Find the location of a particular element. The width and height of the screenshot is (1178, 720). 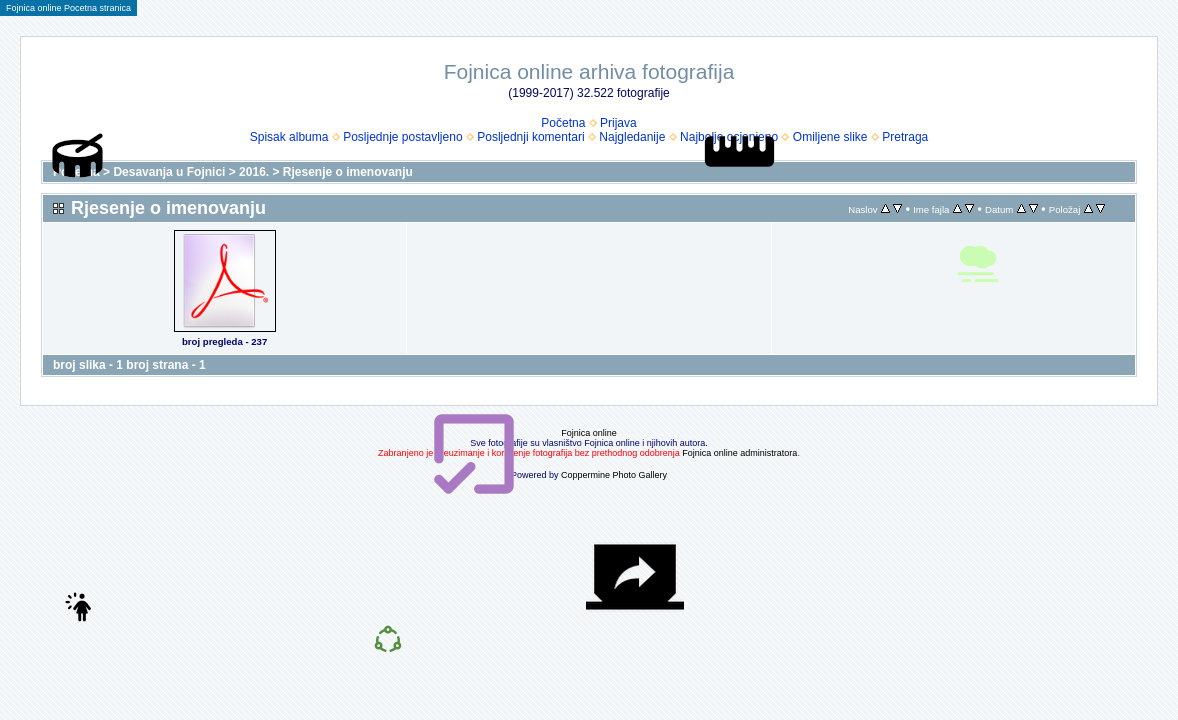

report an incident or emergency involving a person is located at coordinates (80, 607).